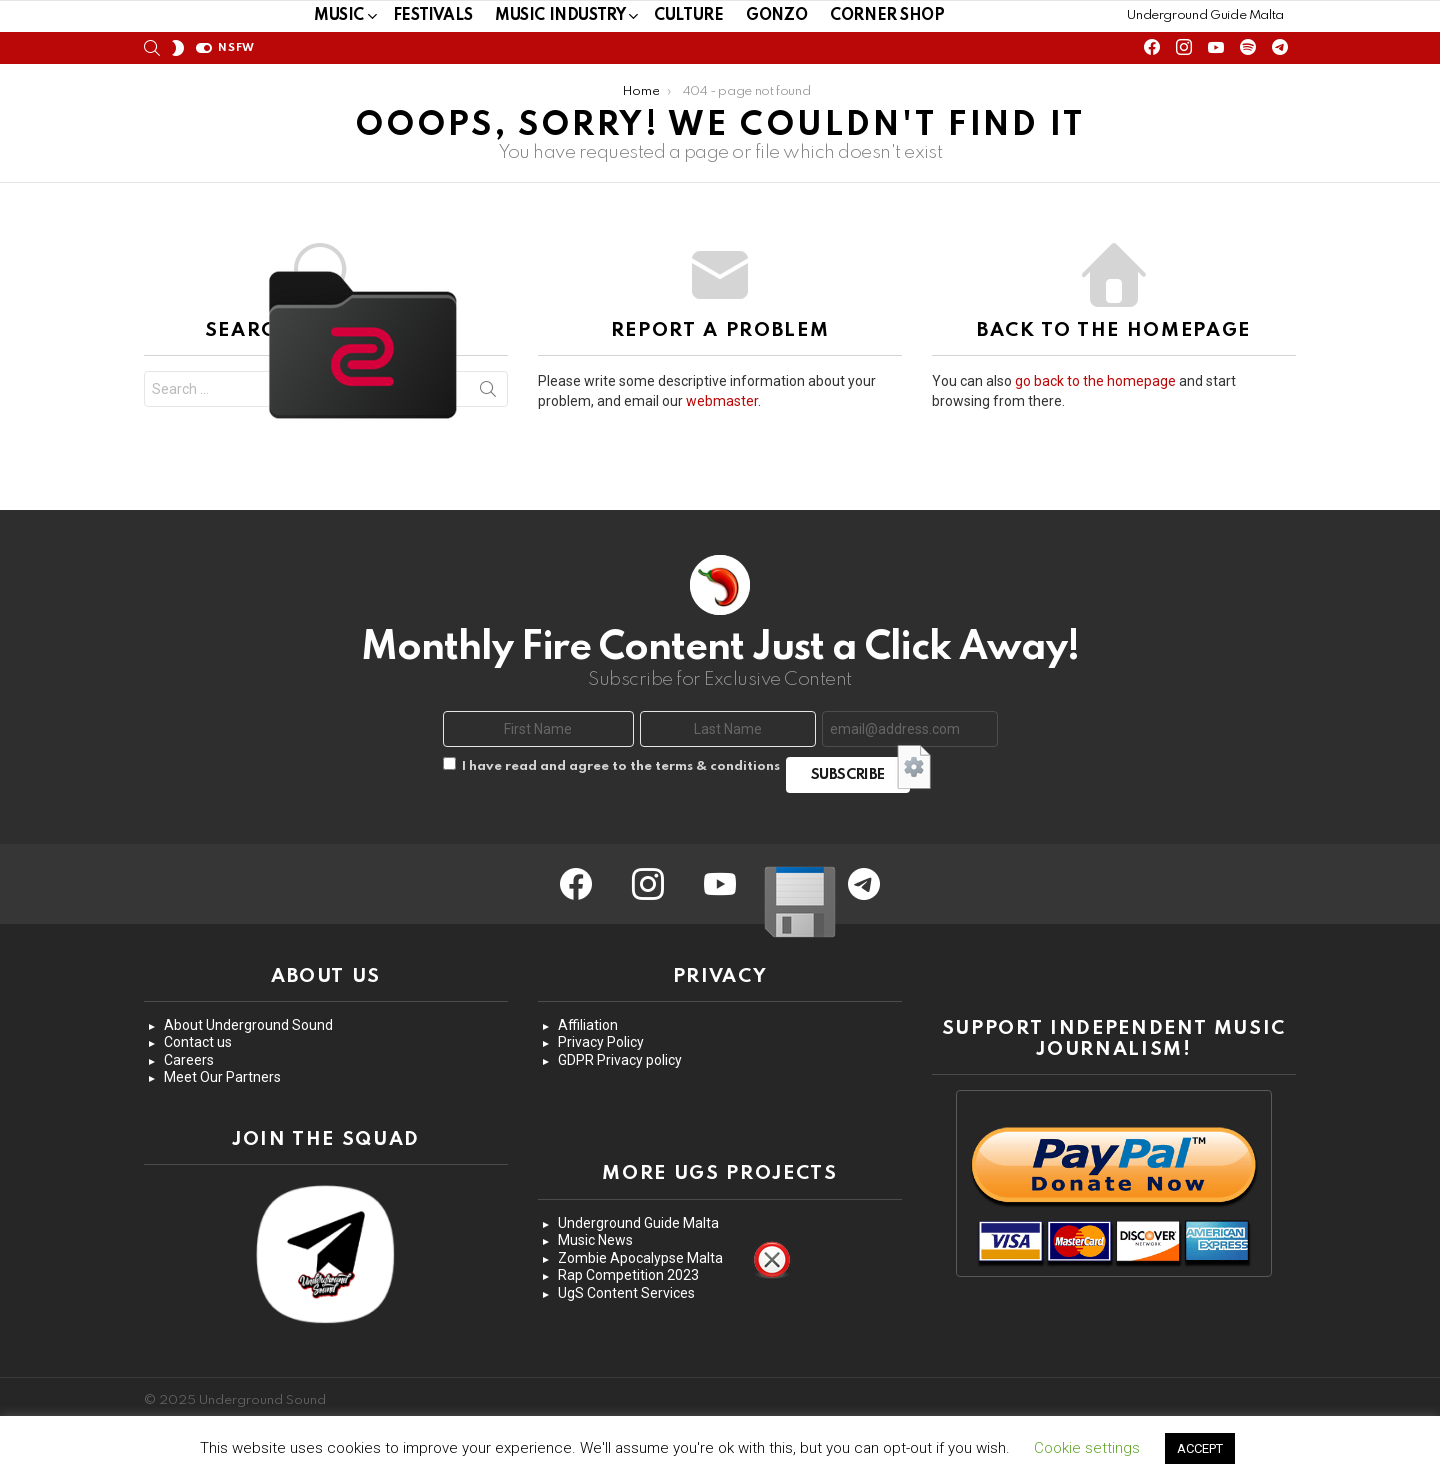  Describe the element at coordinates (773, 1260) in the screenshot. I see `delete selected item` at that location.